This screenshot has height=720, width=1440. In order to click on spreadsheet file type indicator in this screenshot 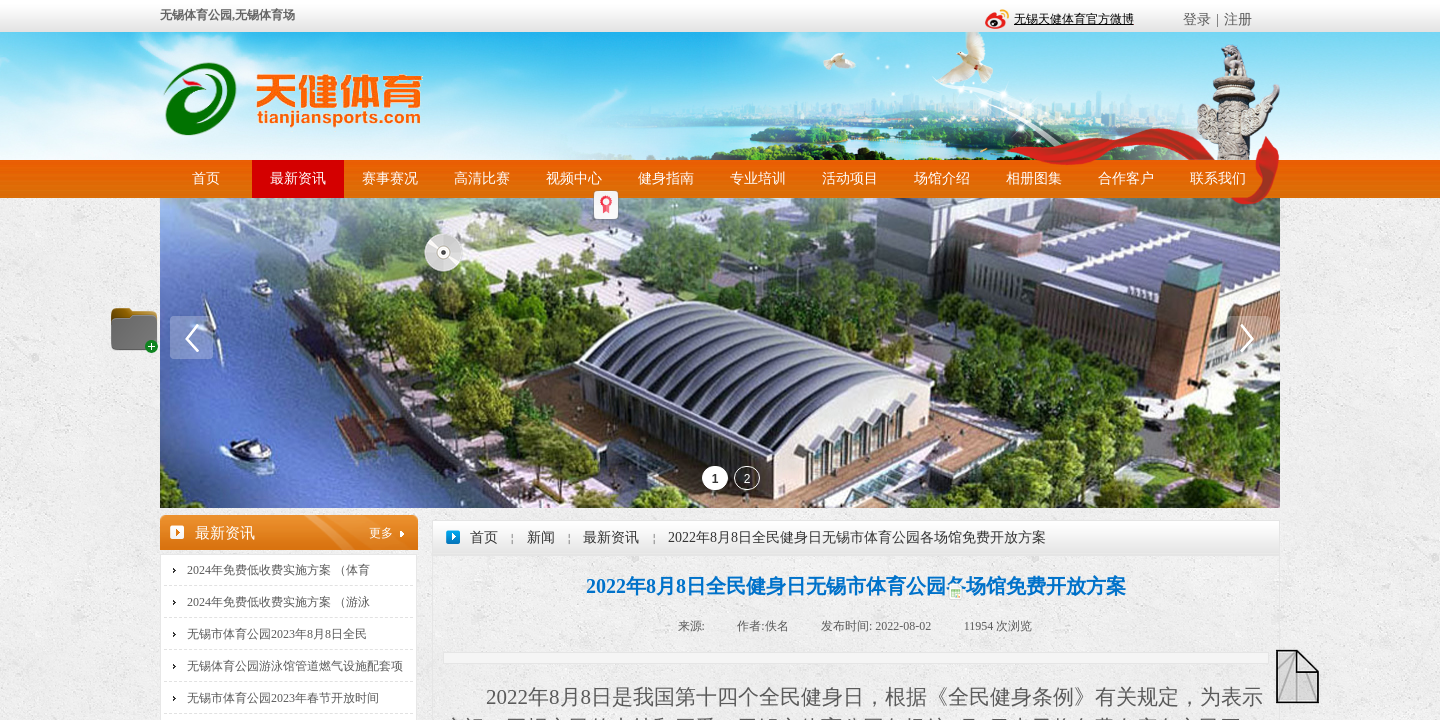, I will do `click(955, 591)`.